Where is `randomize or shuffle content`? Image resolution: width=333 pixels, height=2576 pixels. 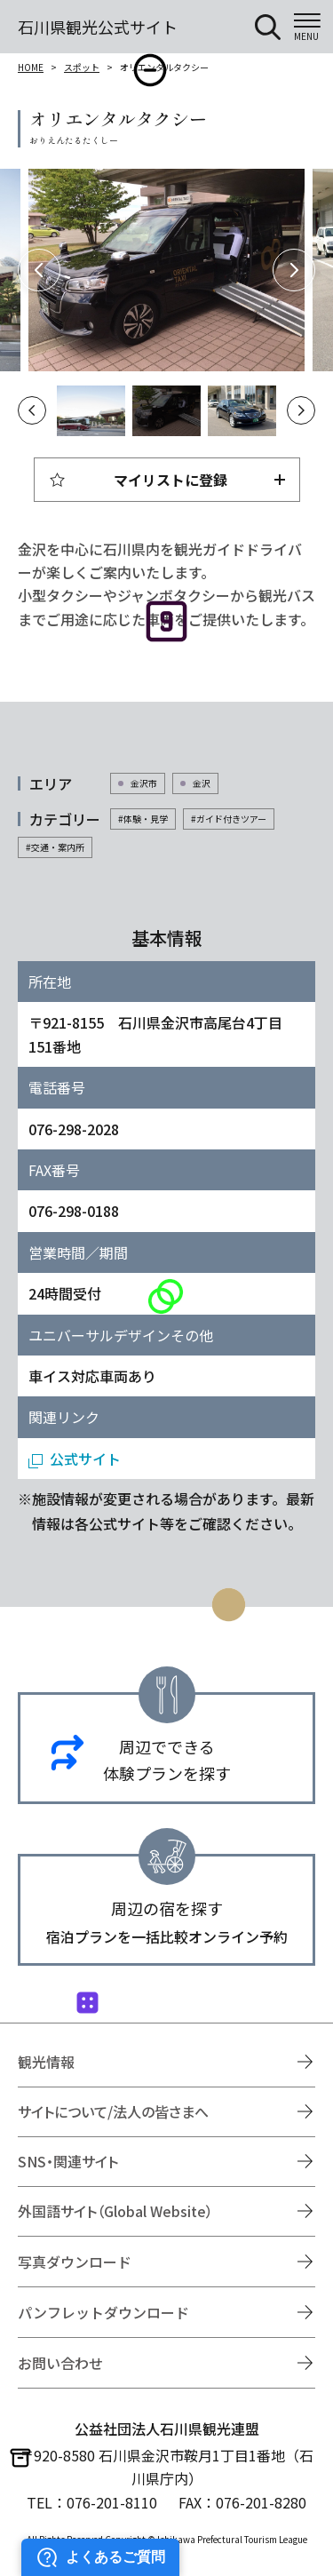
randomize or shuffle content is located at coordinates (87, 2002).